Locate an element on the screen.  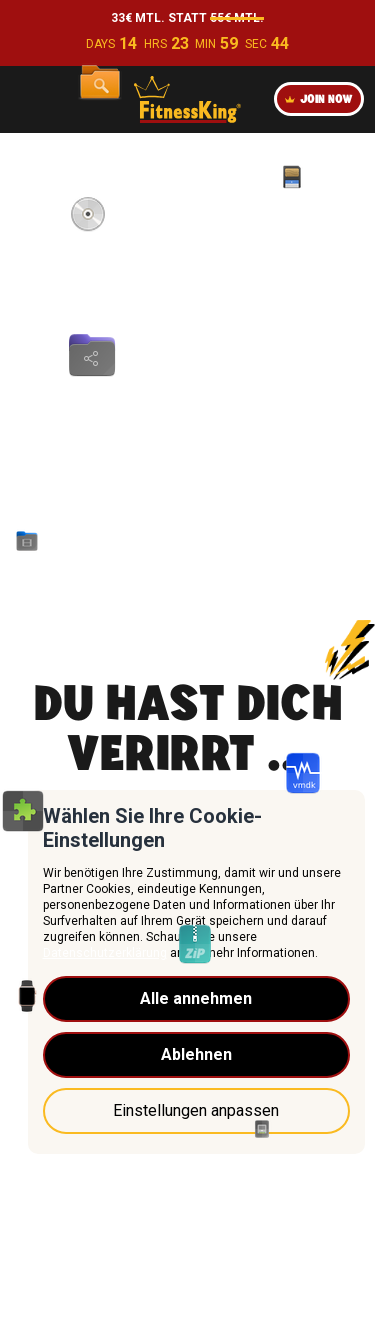
access saved search queries is located at coordinates (100, 84).